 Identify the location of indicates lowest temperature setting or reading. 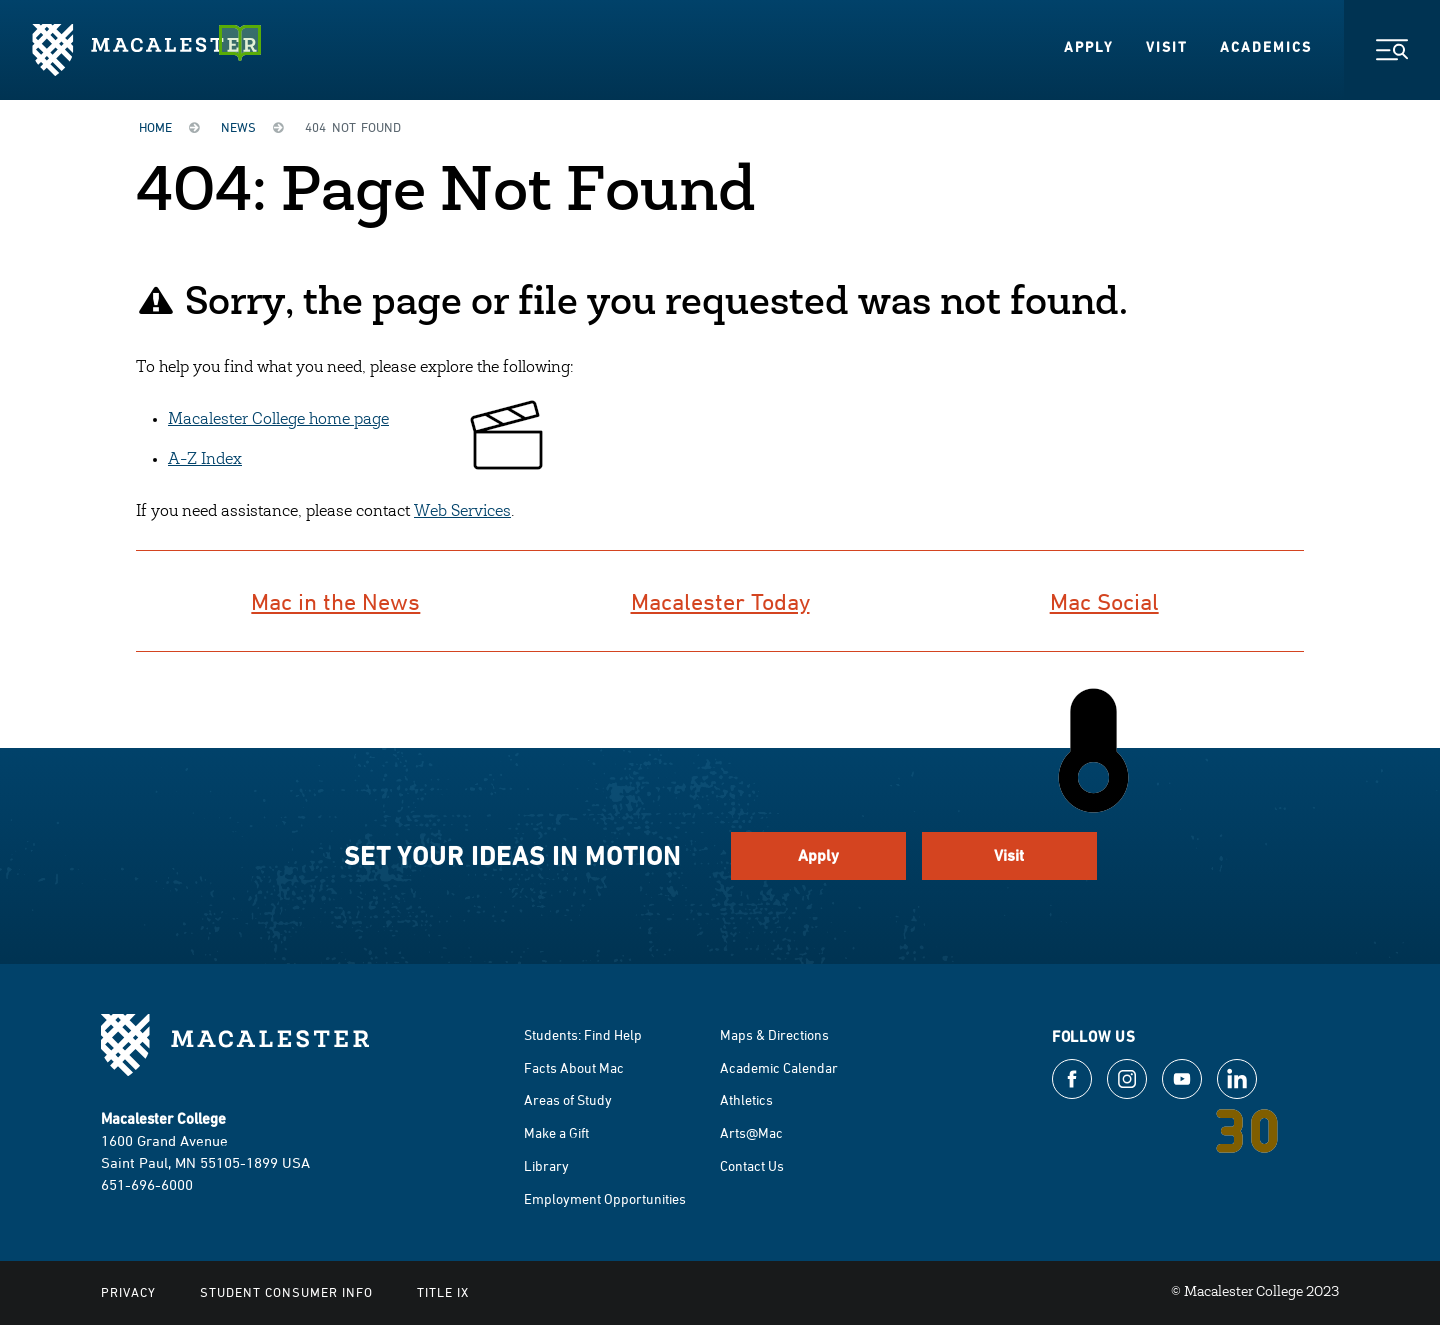
(1093, 750).